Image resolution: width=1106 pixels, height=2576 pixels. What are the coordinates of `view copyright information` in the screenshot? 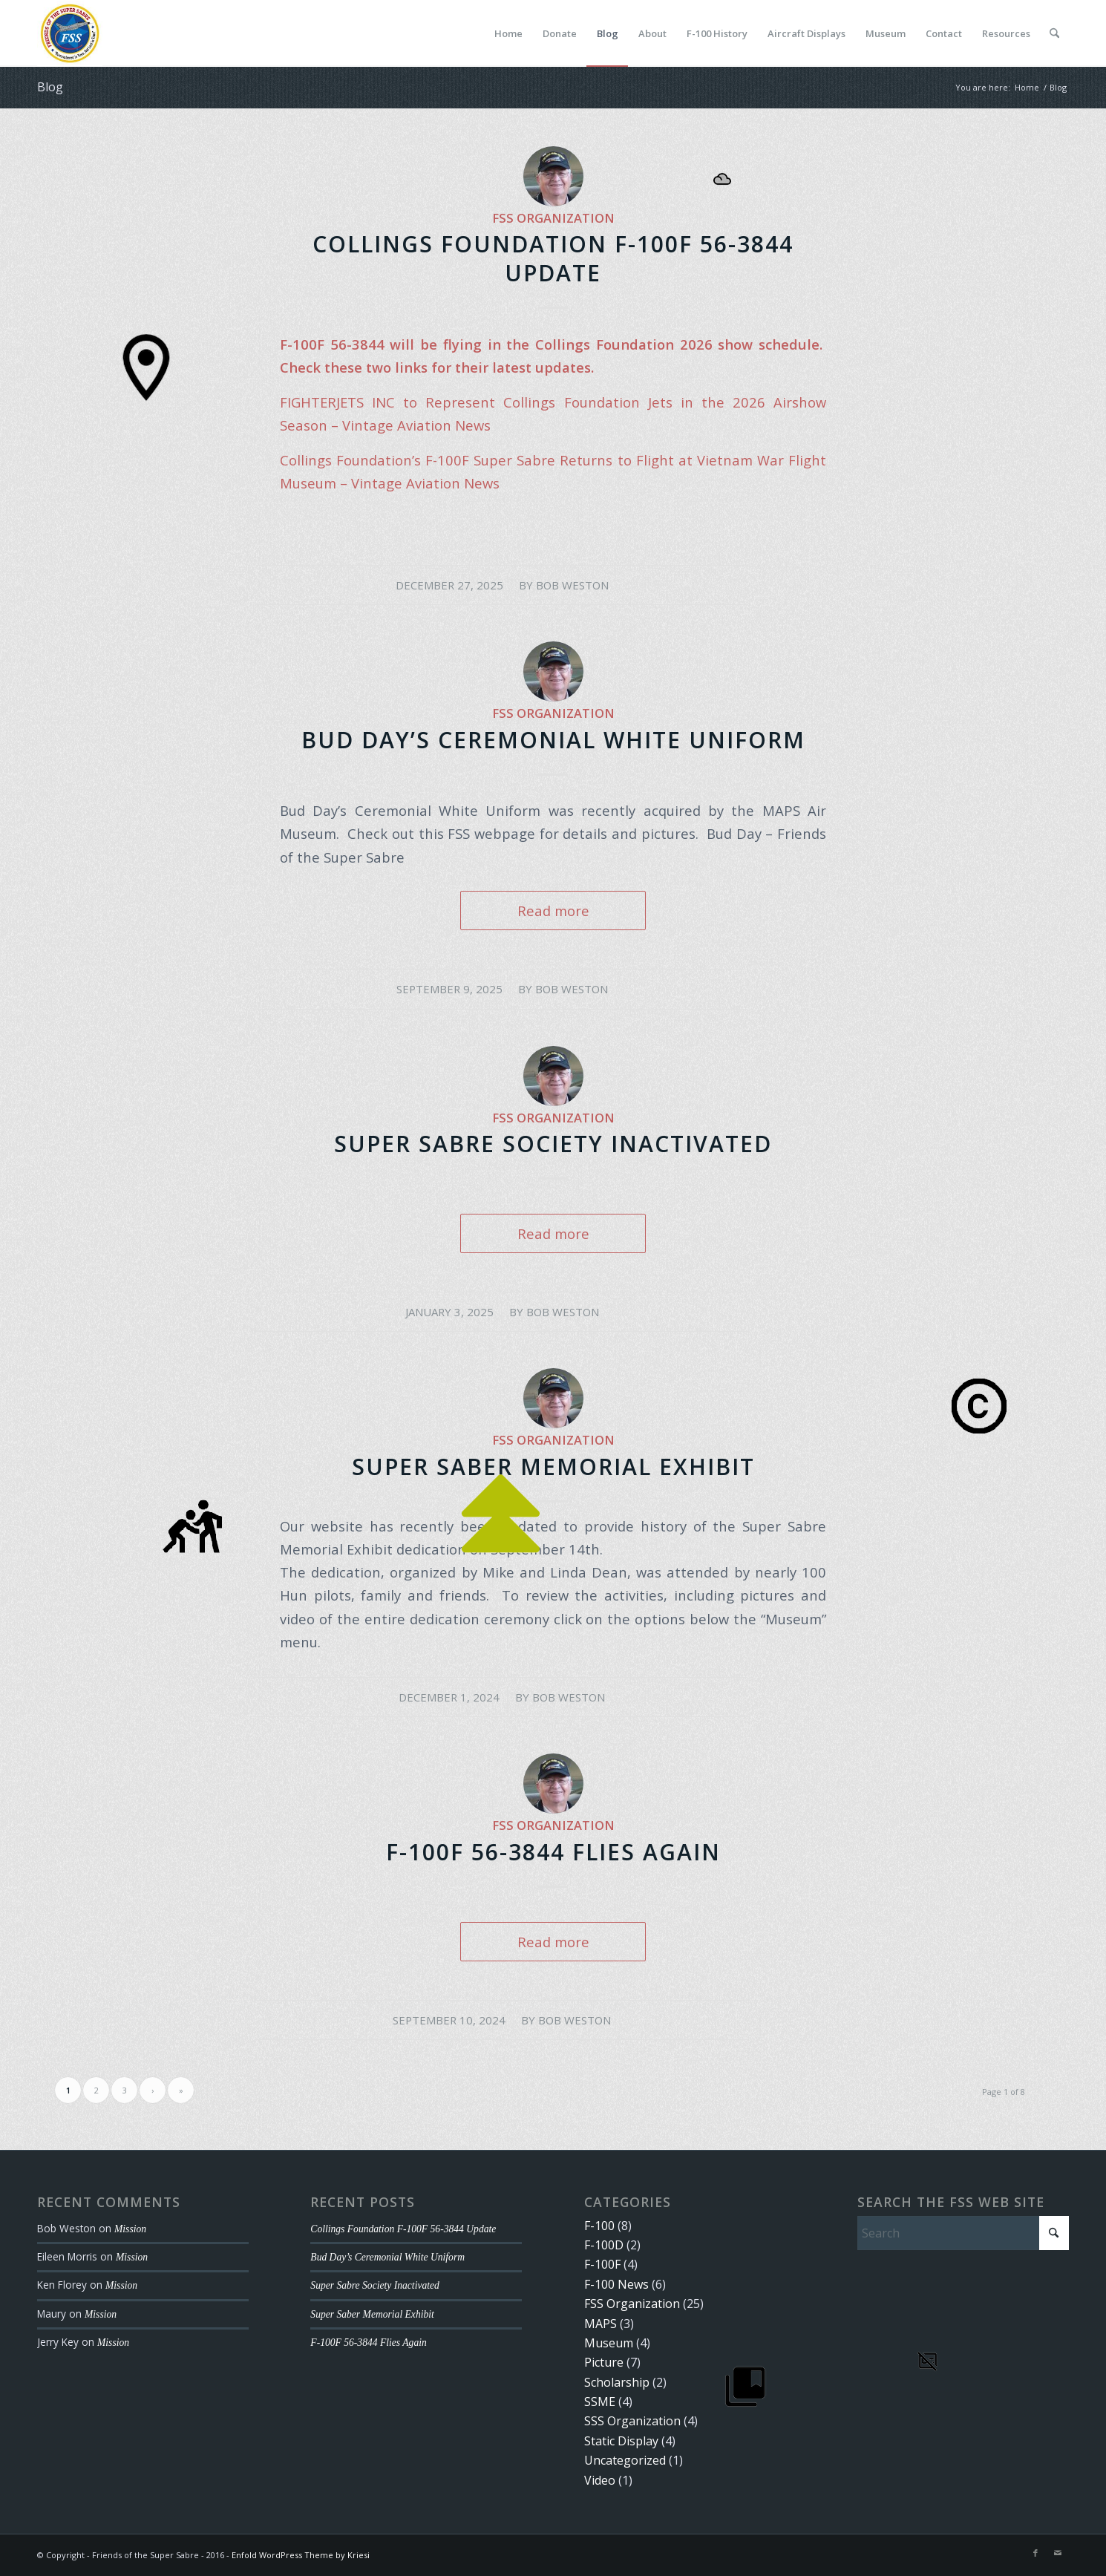 It's located at (979, 1406).